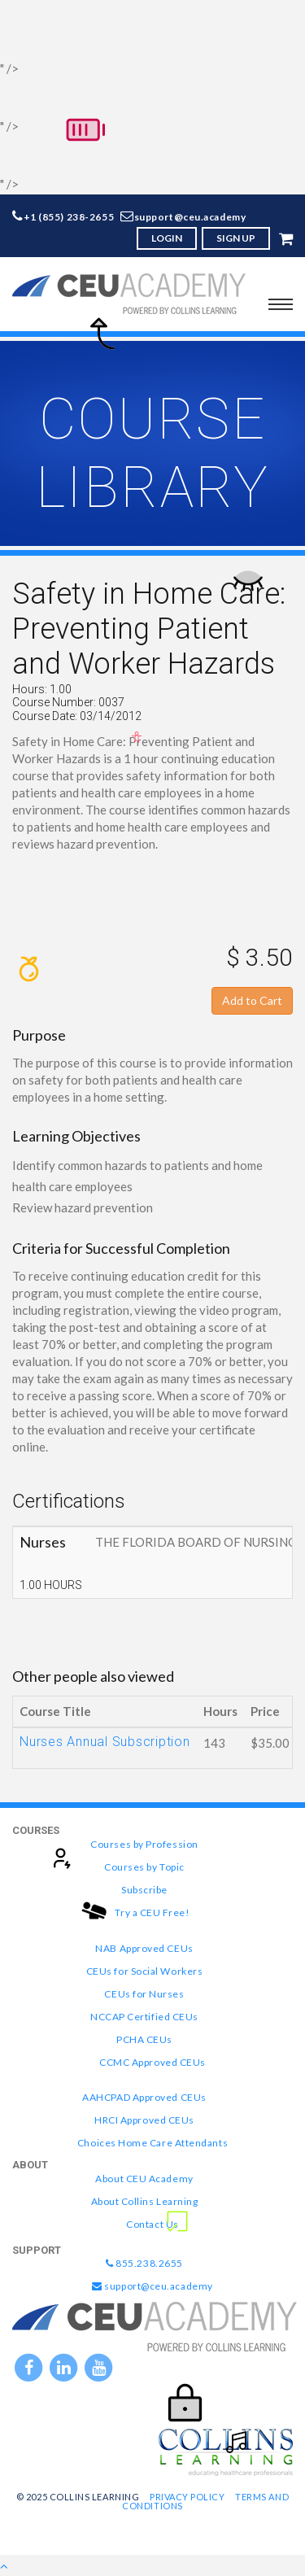  I want to click on lock or secure this item, so click(185, 2404).